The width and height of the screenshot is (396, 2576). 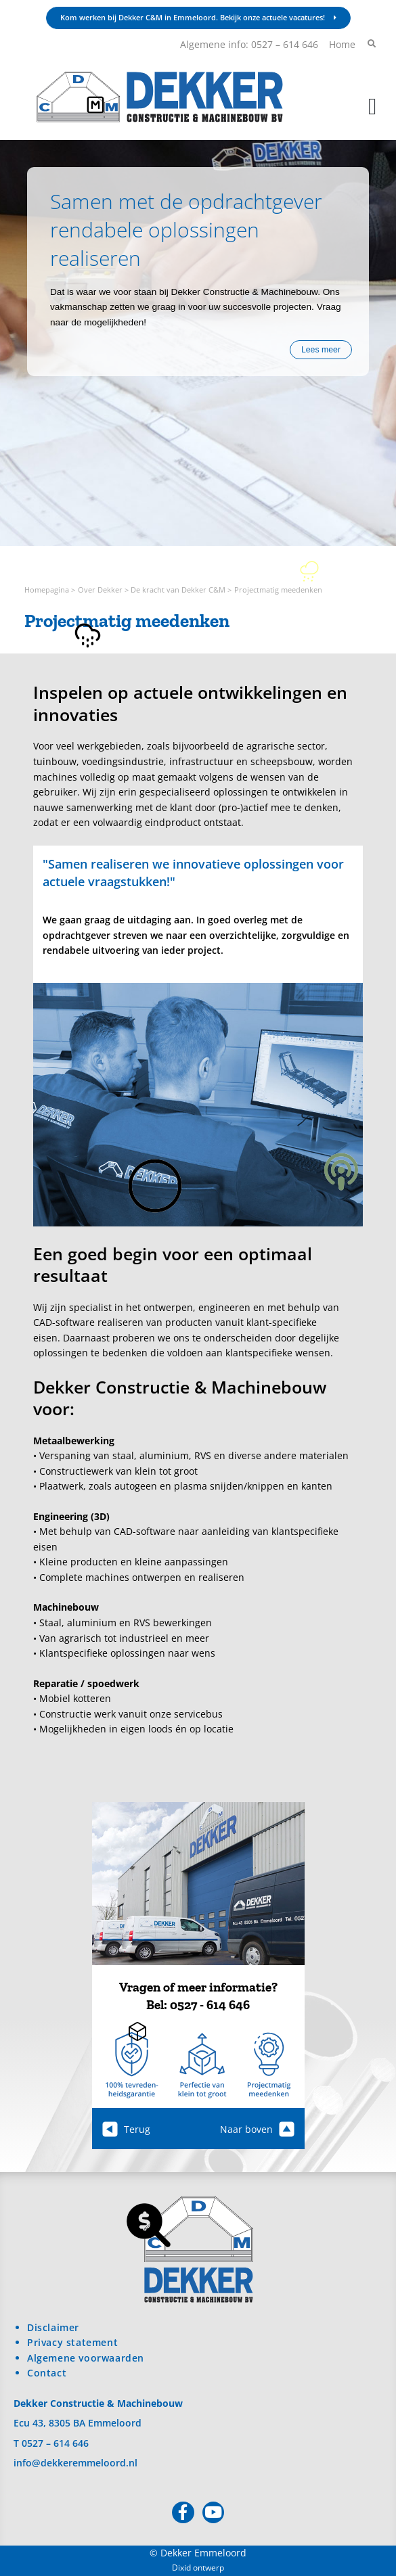 I want to click on unselected radio button or checkbox option, so click(x=155, y=1186).